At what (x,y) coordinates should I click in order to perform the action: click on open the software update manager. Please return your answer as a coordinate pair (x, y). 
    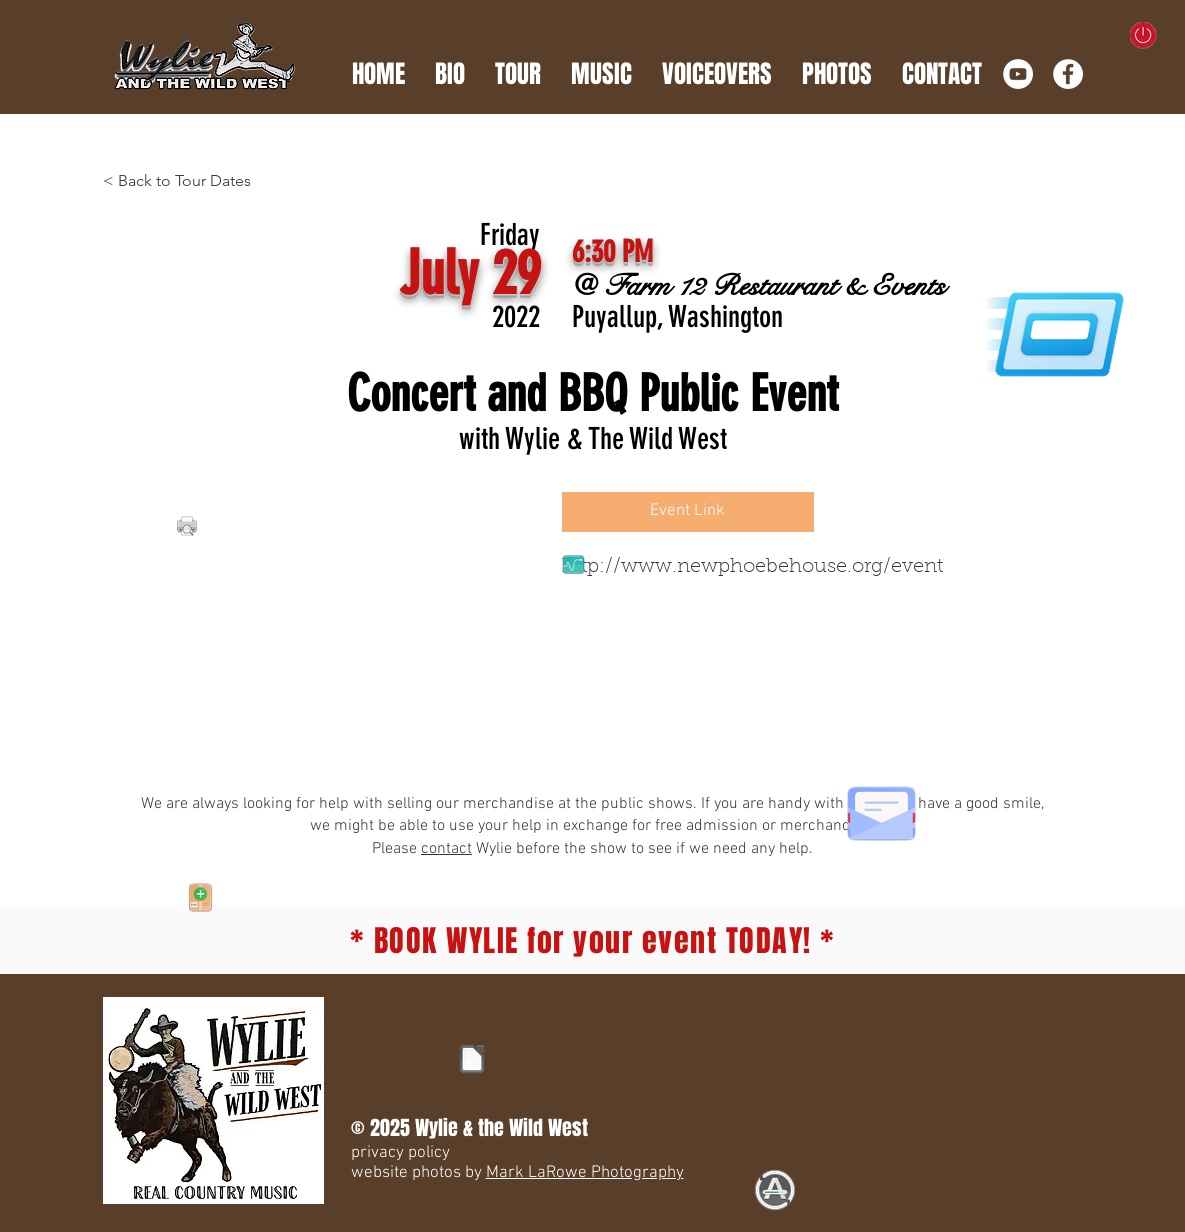
    Looking at the image, I should click on (775, 1190).